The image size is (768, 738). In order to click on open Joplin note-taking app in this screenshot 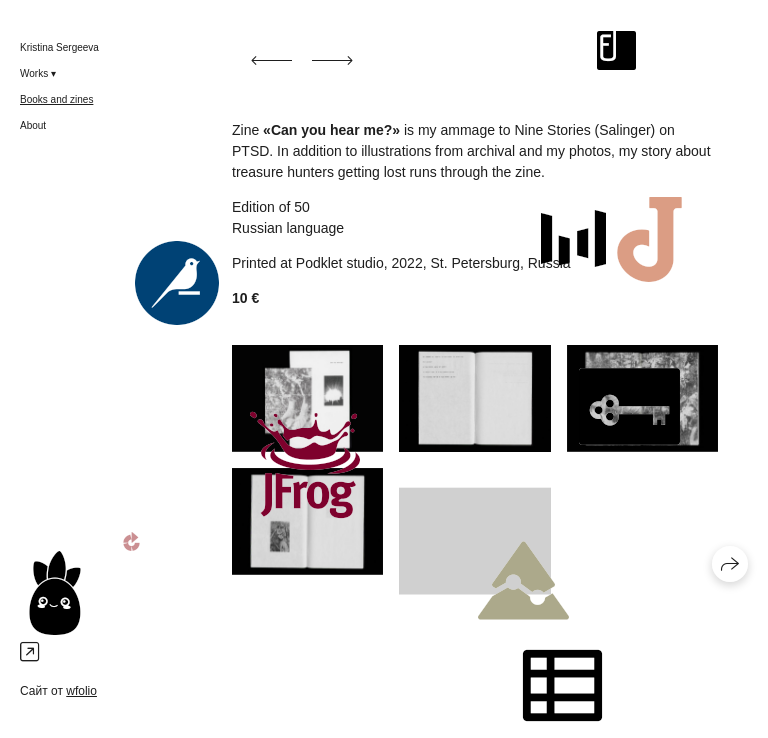, I will do `click(649, 239)`.